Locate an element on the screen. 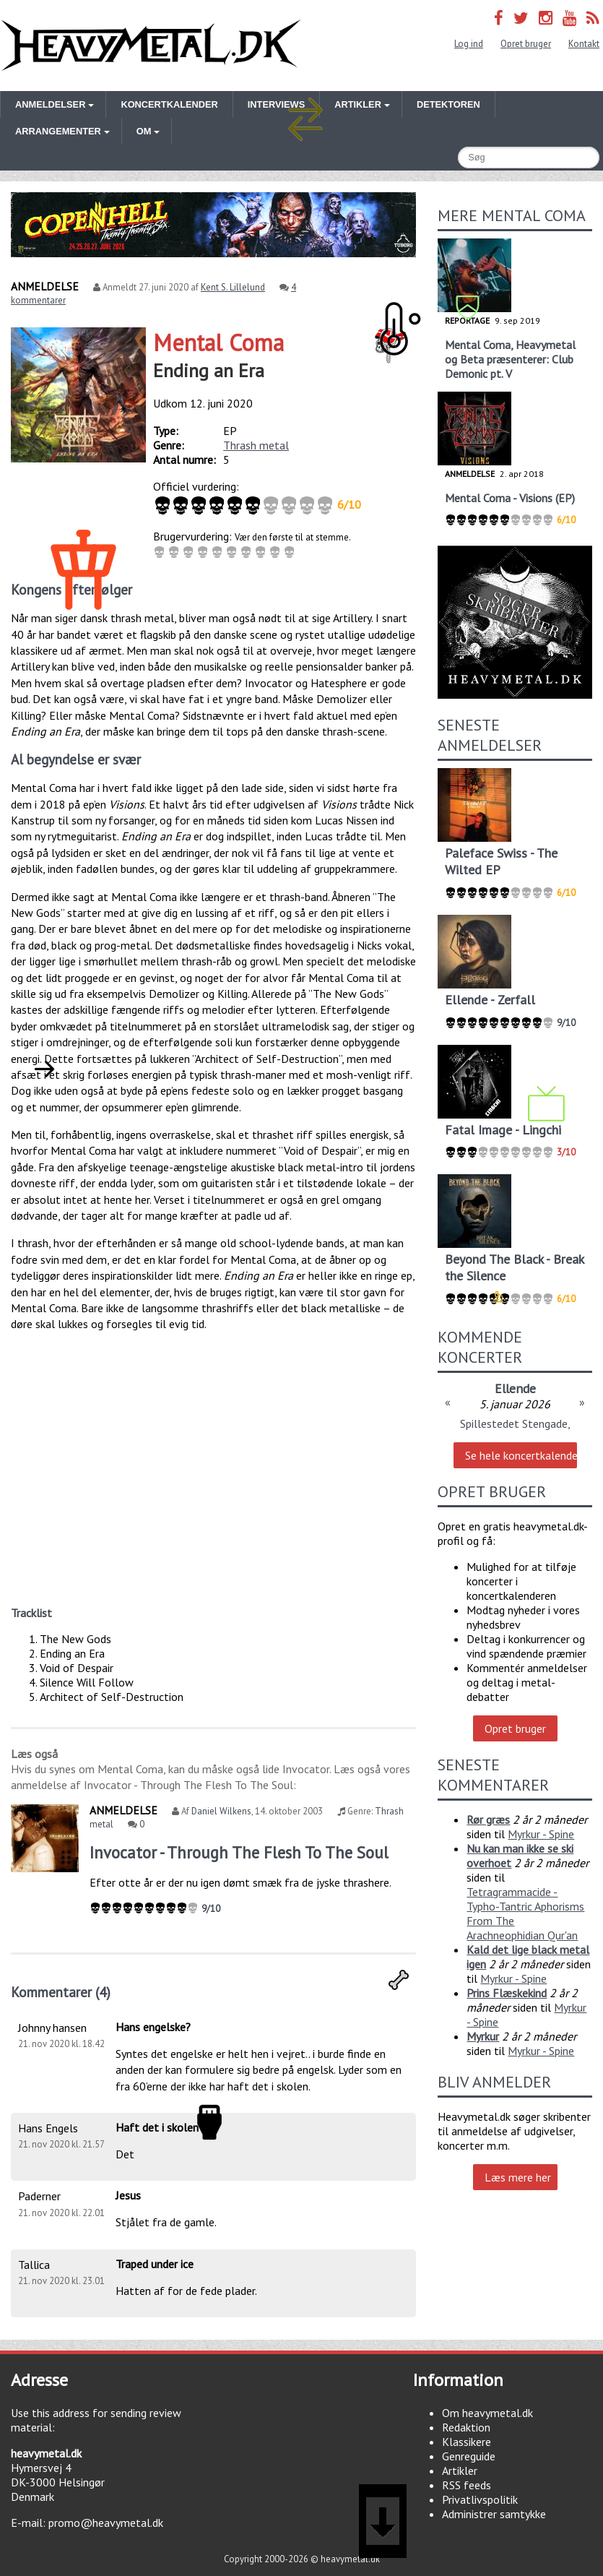  access scientific or research tools is located at coordinates (498, 1296).